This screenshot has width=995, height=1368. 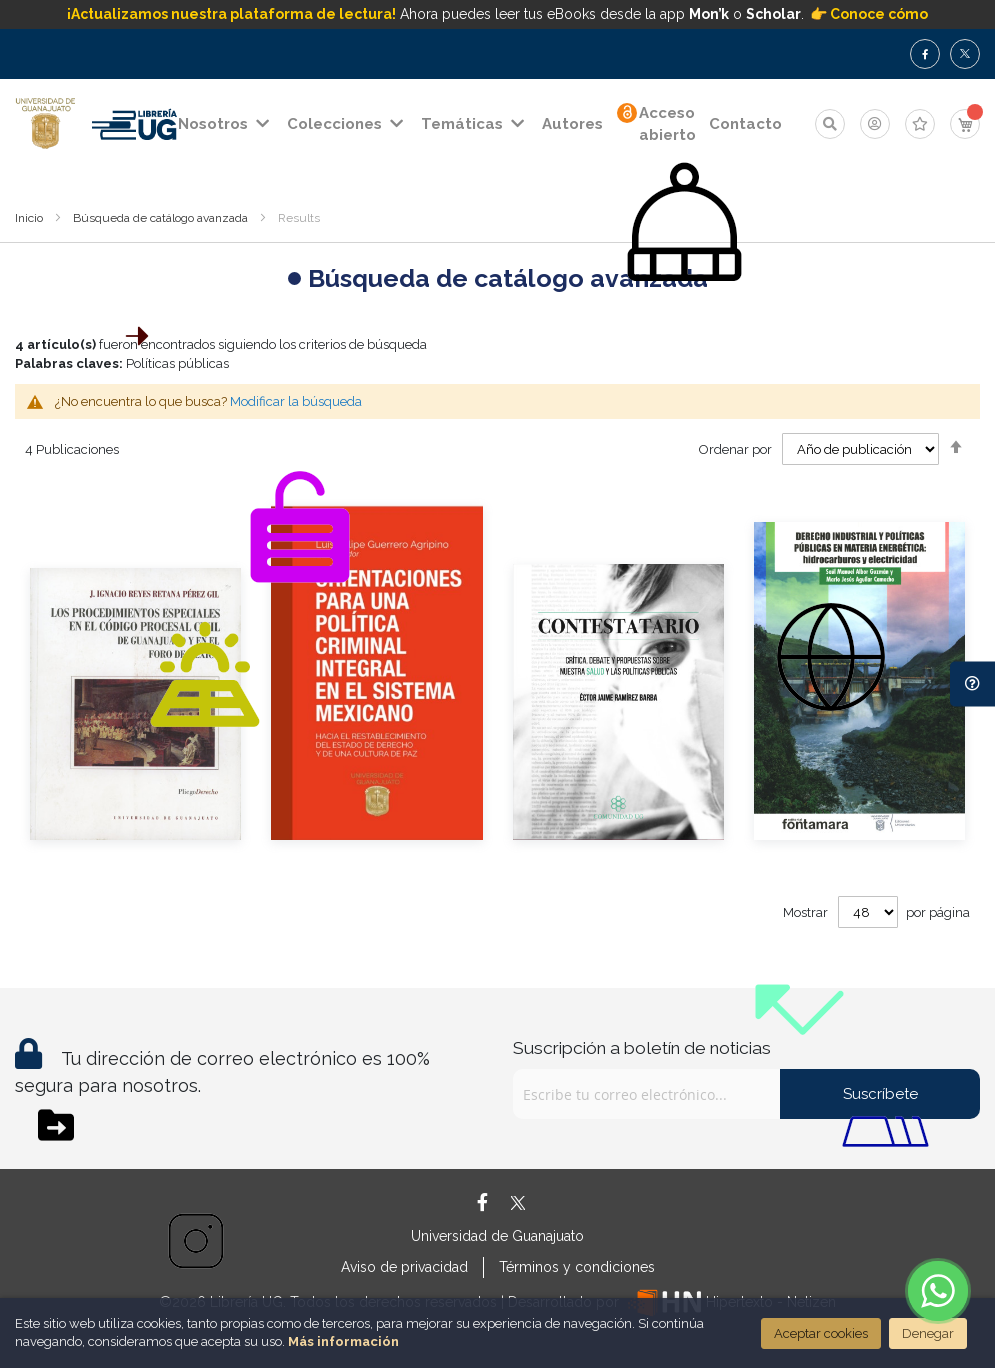 What do you see at coordinates (831, 657) in the screenshot?
I see `switch to global or worldwide view` at bounding box center [831, 657].